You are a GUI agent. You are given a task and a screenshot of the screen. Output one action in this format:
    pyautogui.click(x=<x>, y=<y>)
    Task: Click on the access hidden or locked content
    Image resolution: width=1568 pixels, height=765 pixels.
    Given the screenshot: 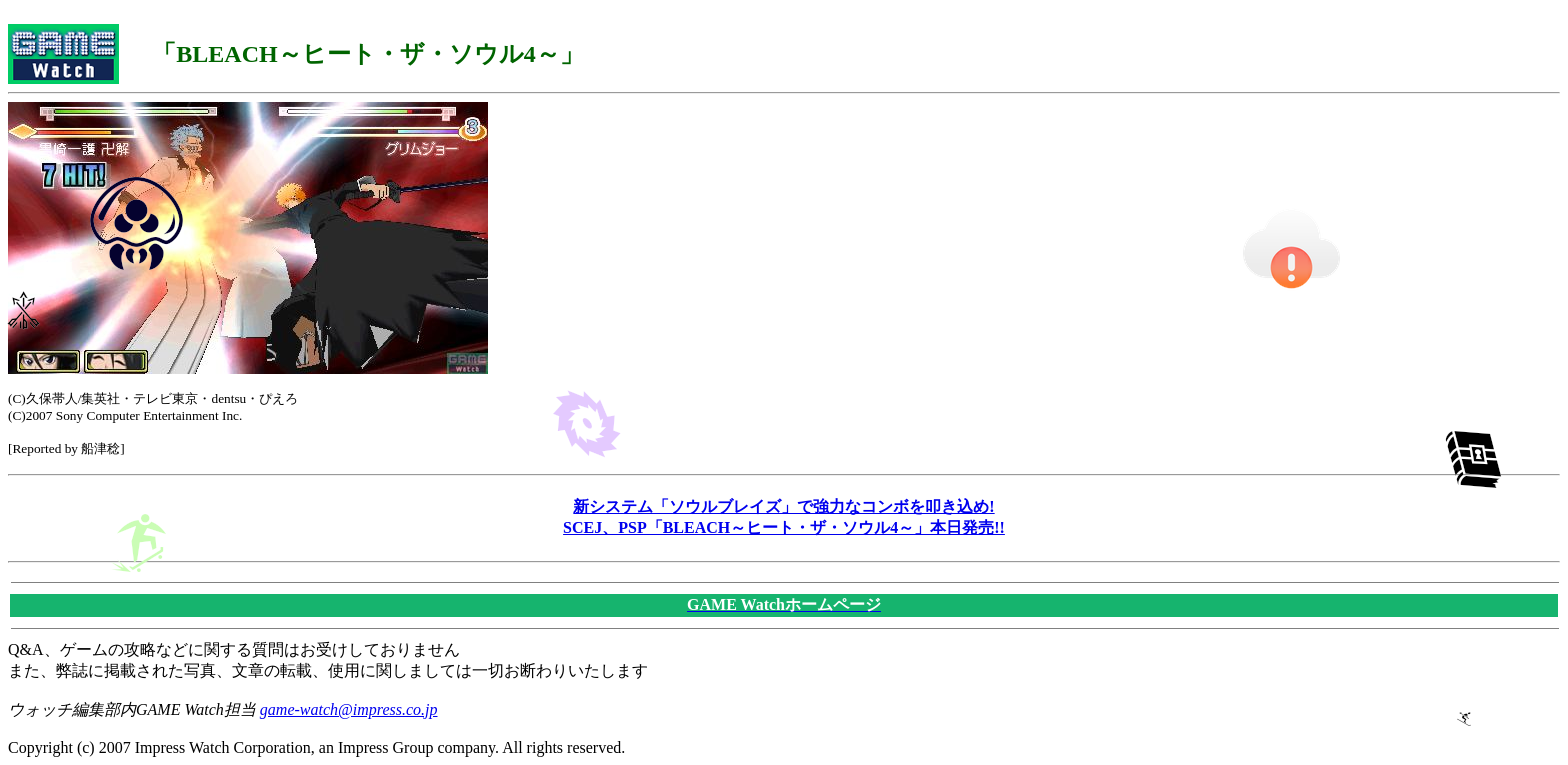 What is the action you would take?
    pyautogui.click(x=1473, y=459)
    